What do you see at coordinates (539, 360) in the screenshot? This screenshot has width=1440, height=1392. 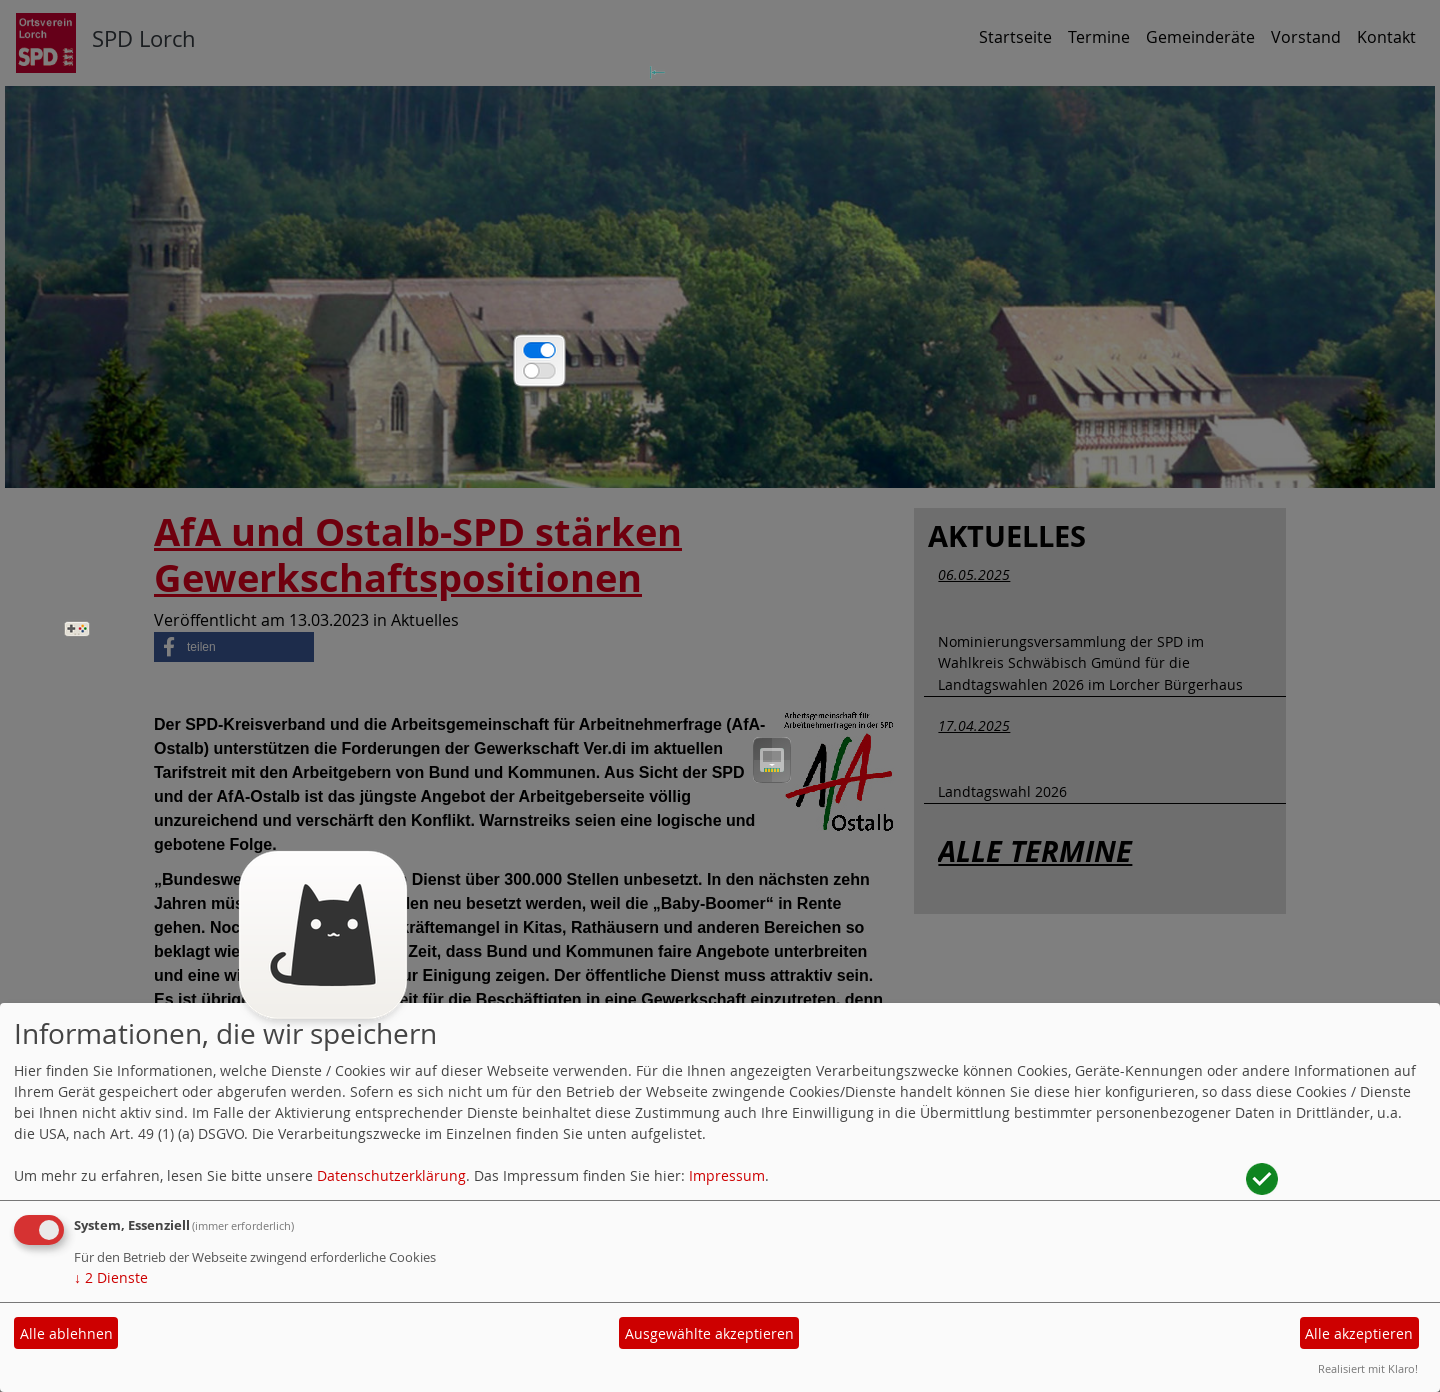 I see `open gnome tweaks to customize desktop settings` at bounding box center [539, 360].